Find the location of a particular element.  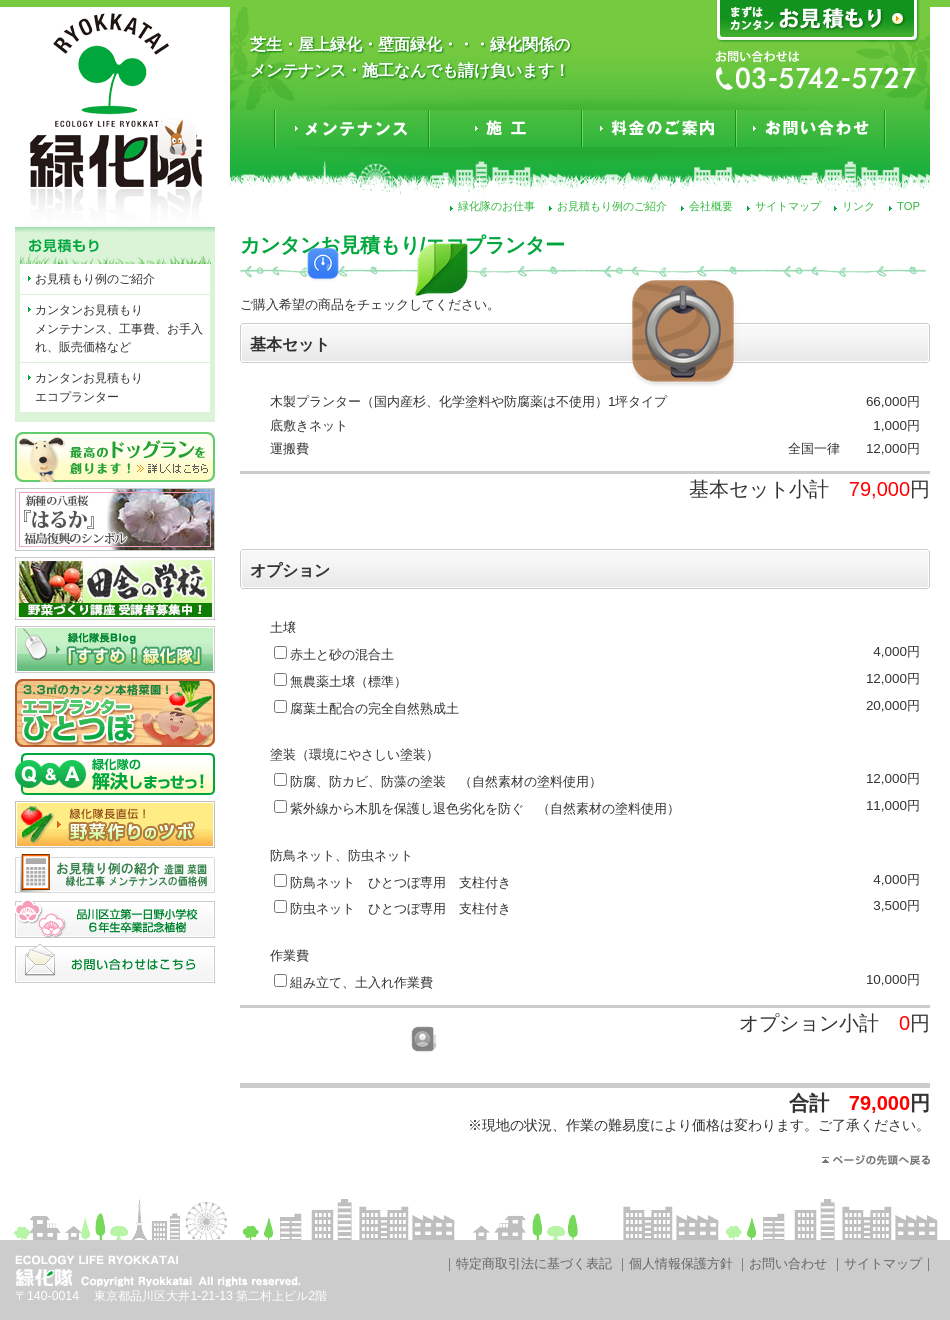

open contacts app is located at coordinates (424, 1039).